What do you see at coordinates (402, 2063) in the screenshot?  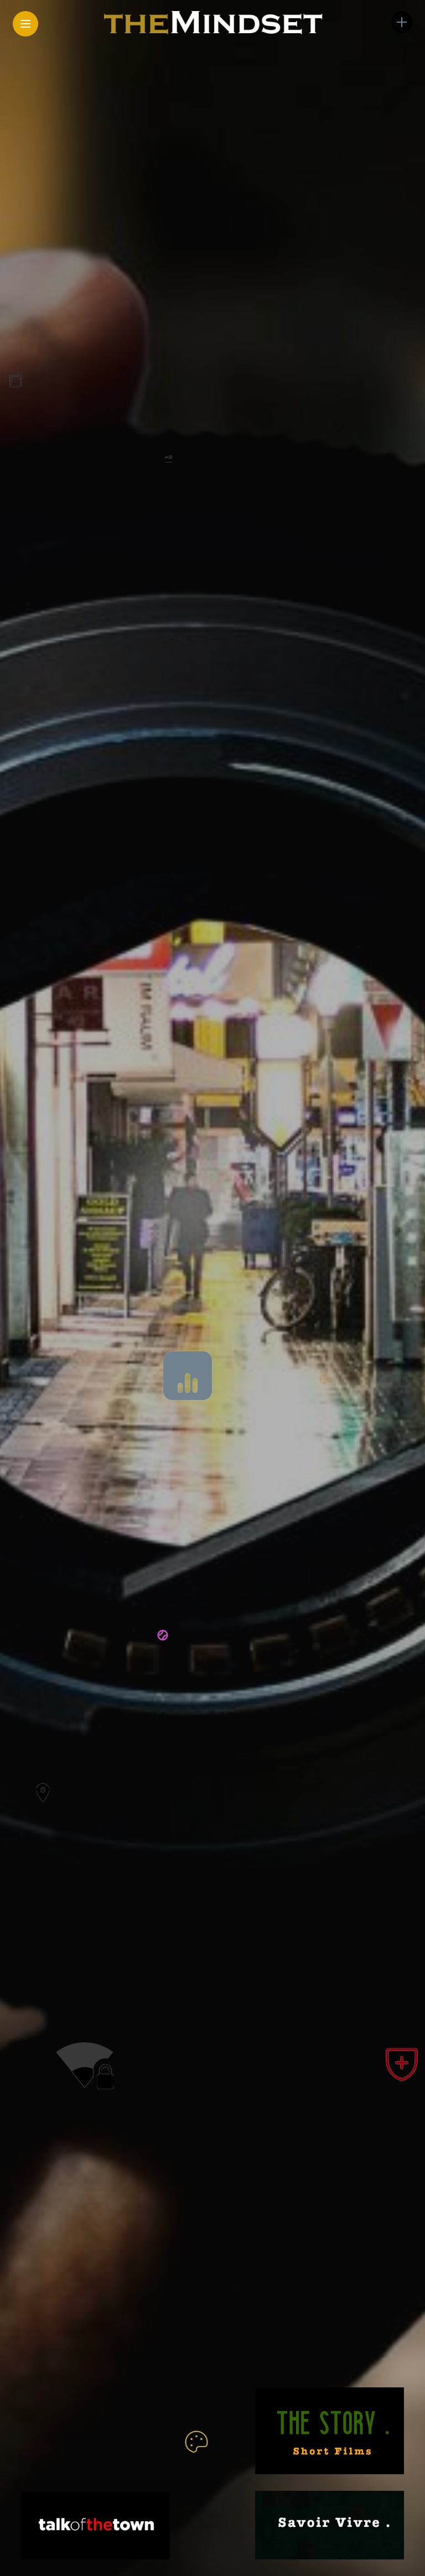 I see `add new security protection` at bounding box center [402, 2063].